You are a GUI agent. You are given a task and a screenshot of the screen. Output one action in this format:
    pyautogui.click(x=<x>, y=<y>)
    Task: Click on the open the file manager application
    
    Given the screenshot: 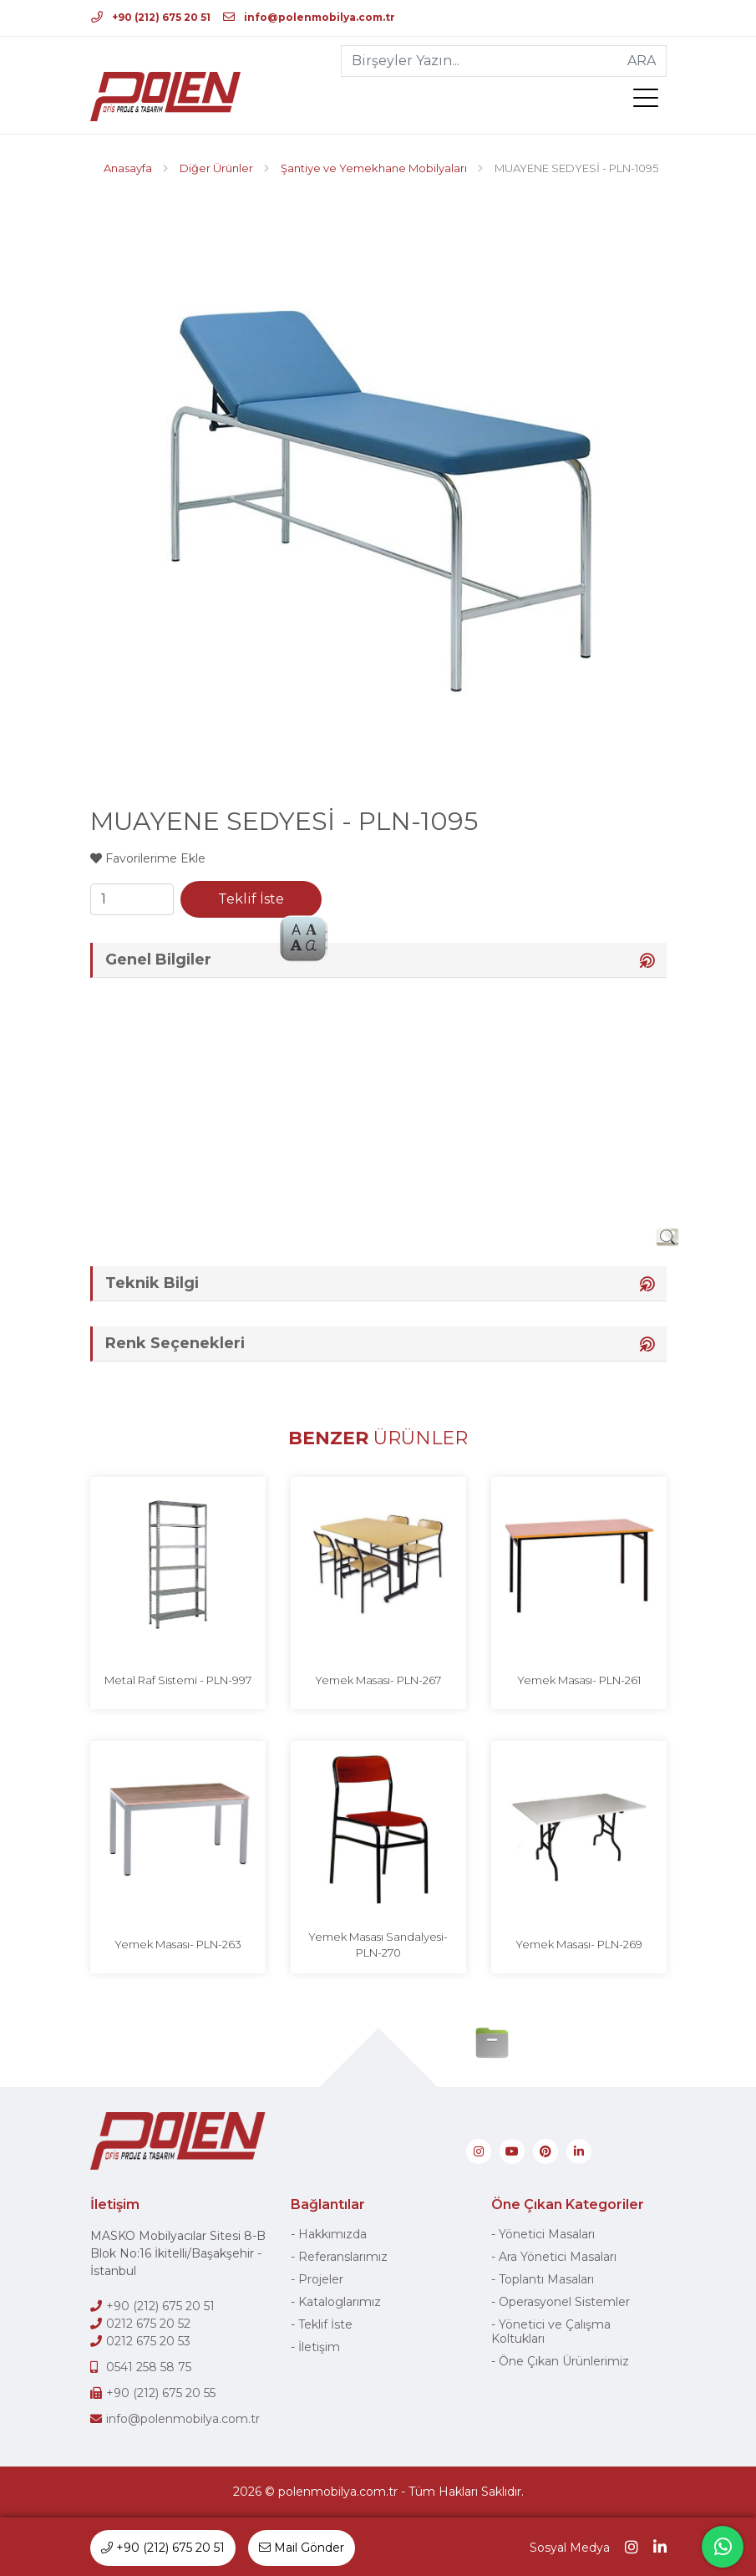 What is the action you would take?
    pyautogui.click(x=492, y=2043)
    